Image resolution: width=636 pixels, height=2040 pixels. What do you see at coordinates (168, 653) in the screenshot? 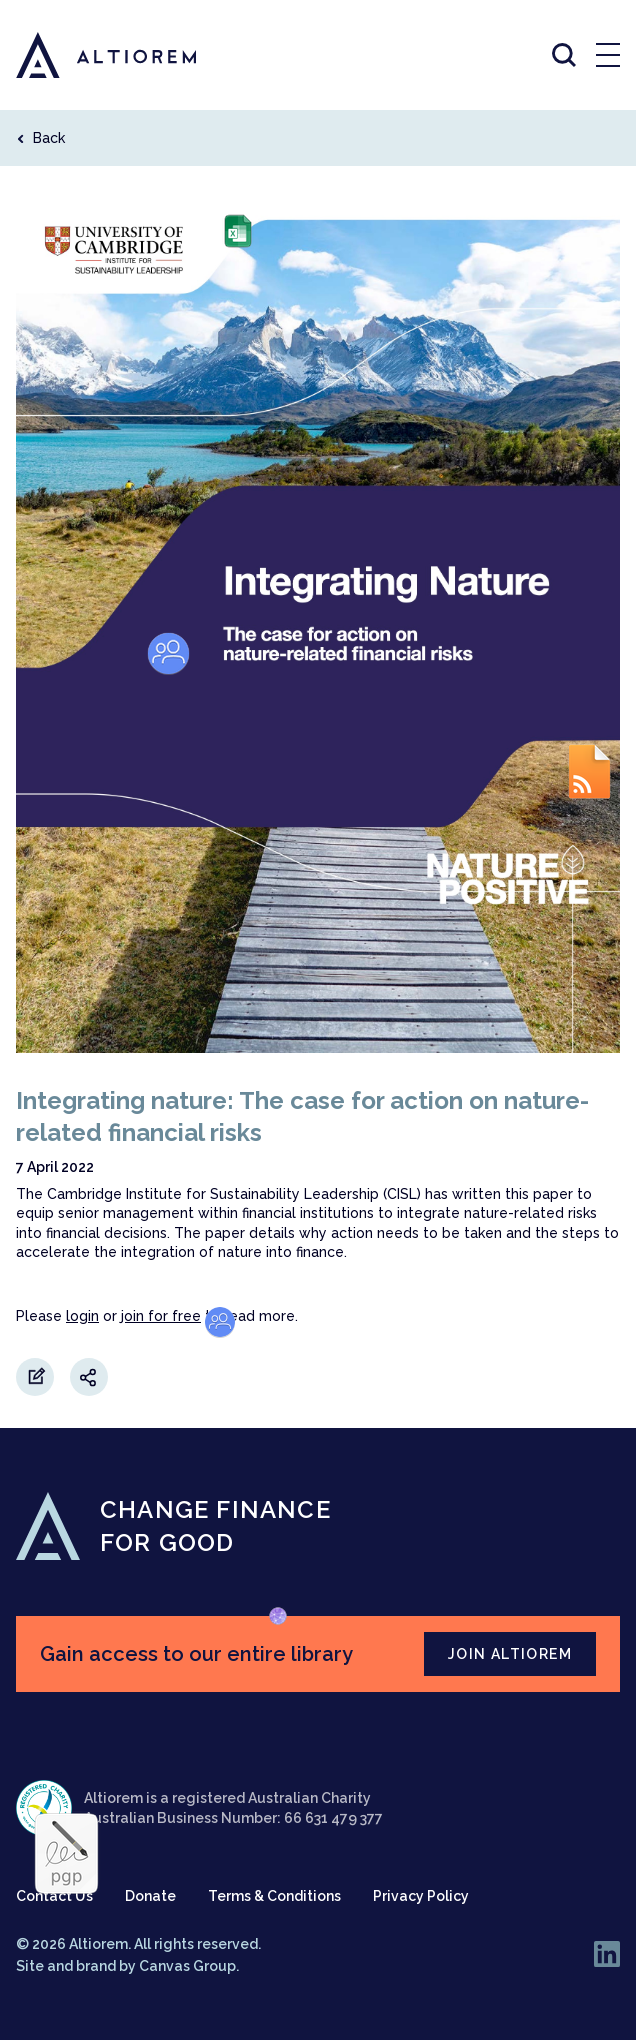
I see `switch to a different user account` at bounding box center [168, 653].